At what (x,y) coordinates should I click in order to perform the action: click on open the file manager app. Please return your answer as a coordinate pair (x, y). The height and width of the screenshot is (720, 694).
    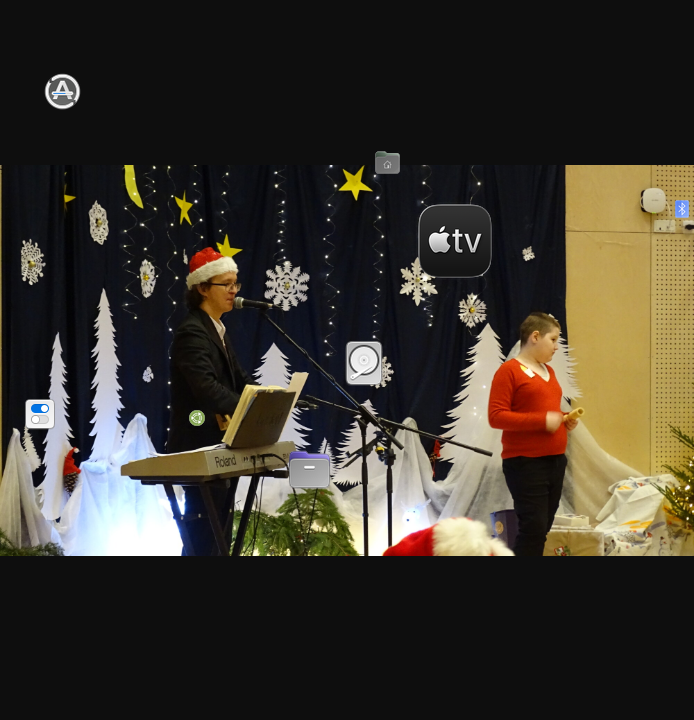
    Looking at the image, I should click on (309, 469).